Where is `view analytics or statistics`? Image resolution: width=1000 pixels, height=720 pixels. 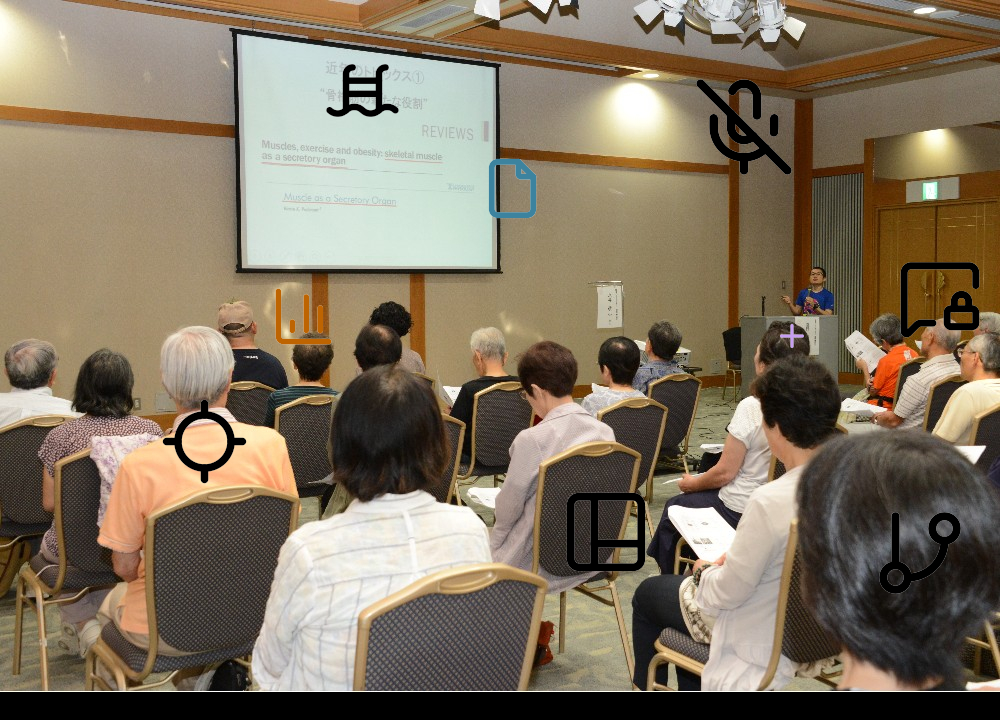
view analytics or statistics is located at coordinates (303, 316).